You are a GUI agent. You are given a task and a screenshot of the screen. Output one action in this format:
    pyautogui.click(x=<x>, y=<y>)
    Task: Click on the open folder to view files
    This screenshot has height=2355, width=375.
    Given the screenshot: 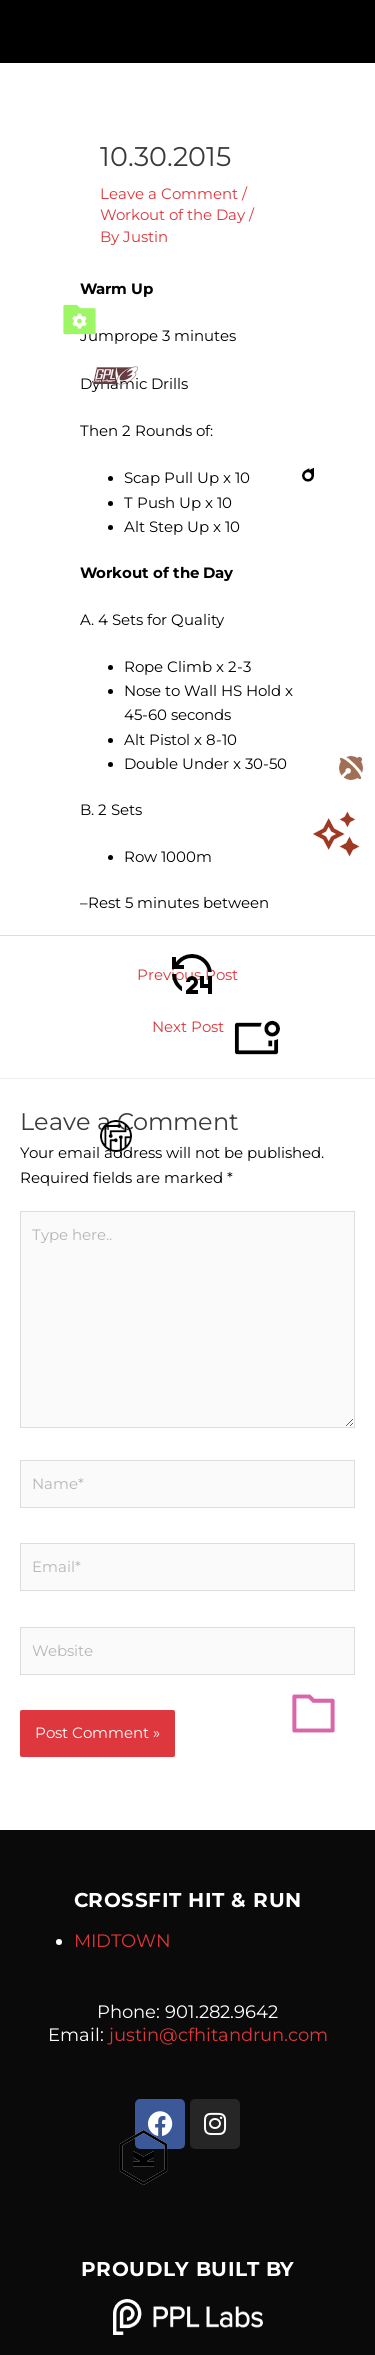 What is the action you would take?
    pyautogui.click(x=313, y=1713)
    